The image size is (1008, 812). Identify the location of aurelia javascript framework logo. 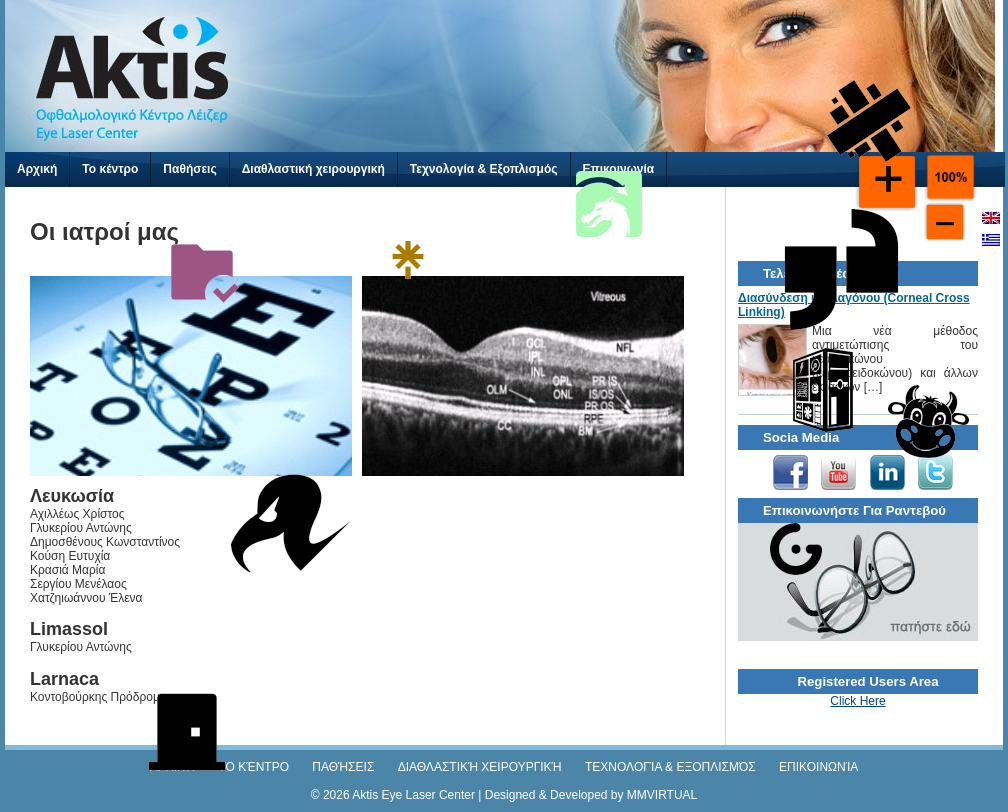
(869, 121).